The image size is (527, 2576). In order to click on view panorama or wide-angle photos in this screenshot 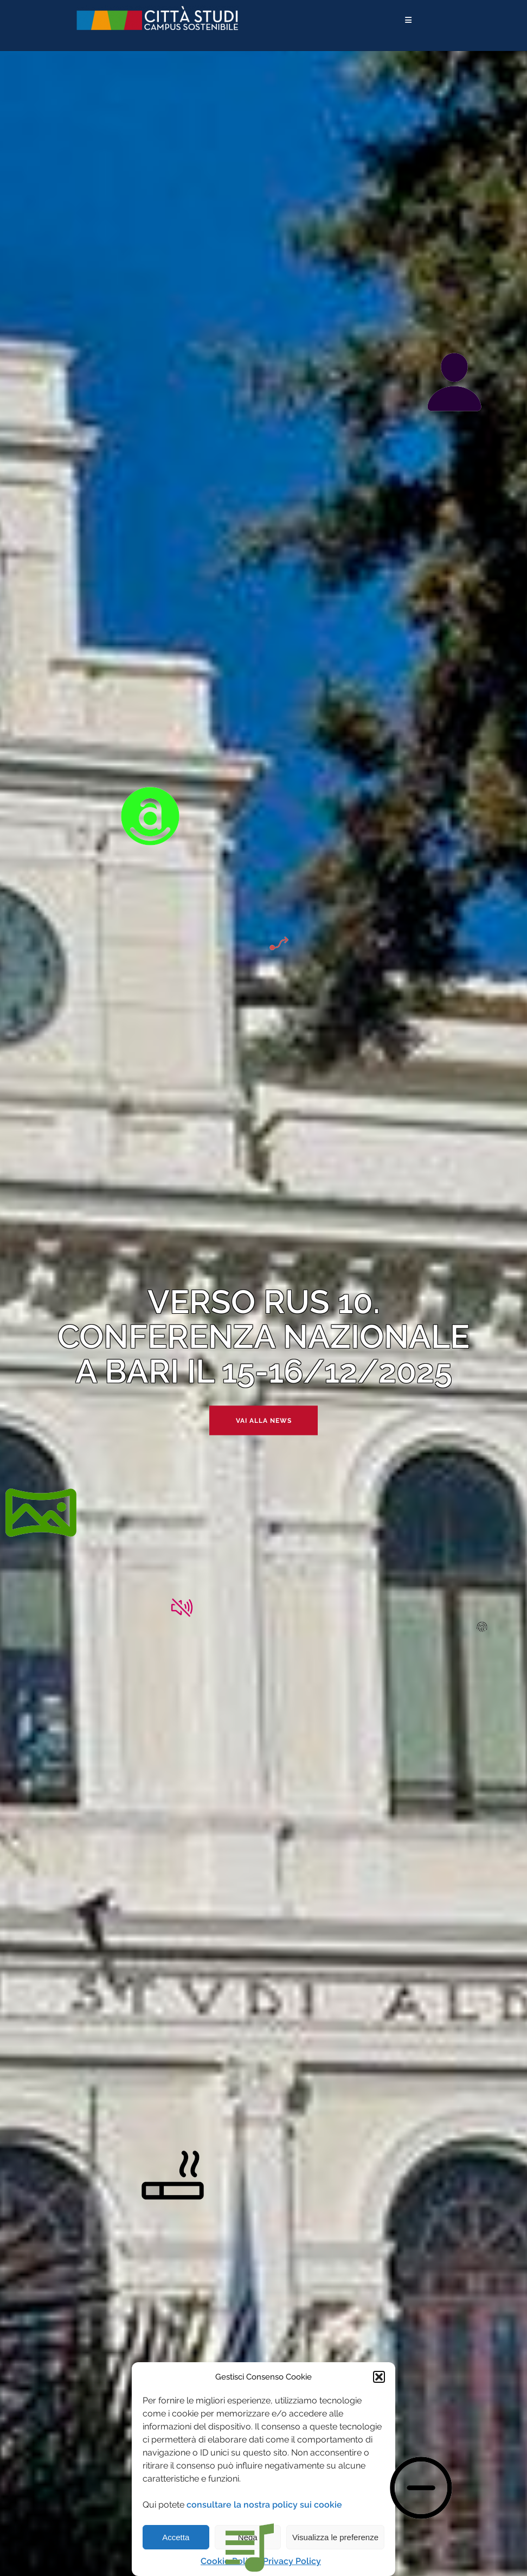, I will do `click(41, 1512)`.